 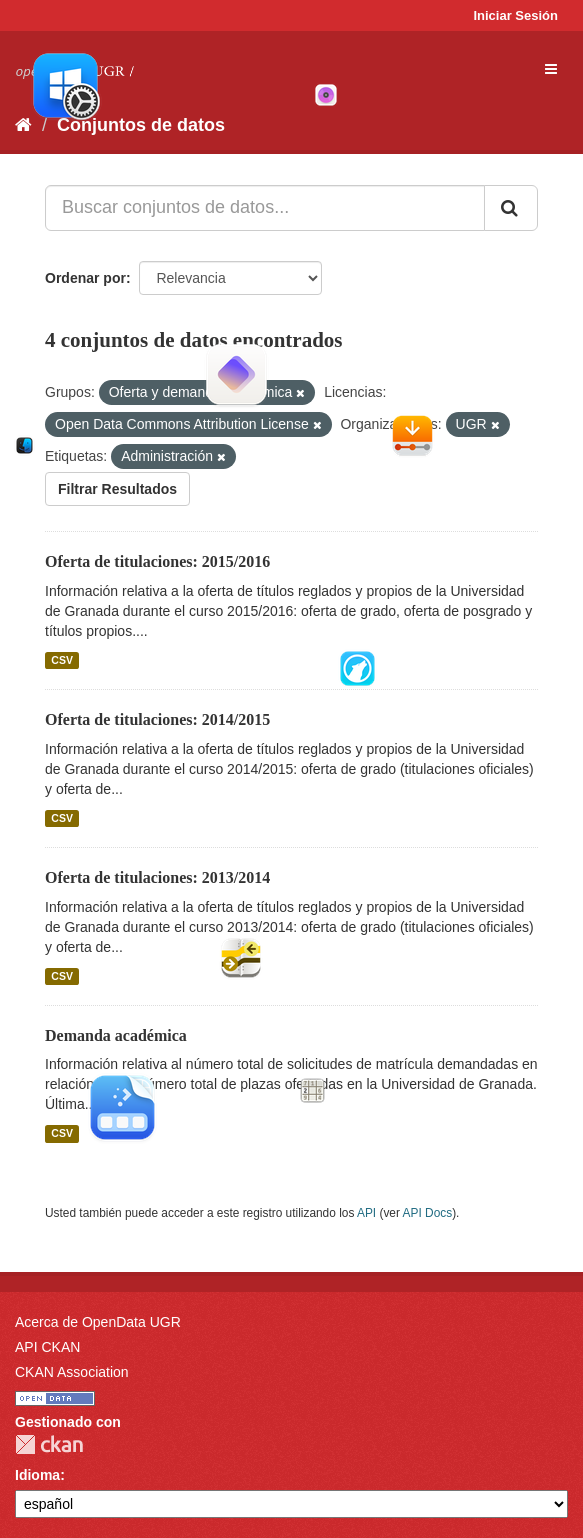 I want to click on open librewolf browser, so click(x=357, y=668).